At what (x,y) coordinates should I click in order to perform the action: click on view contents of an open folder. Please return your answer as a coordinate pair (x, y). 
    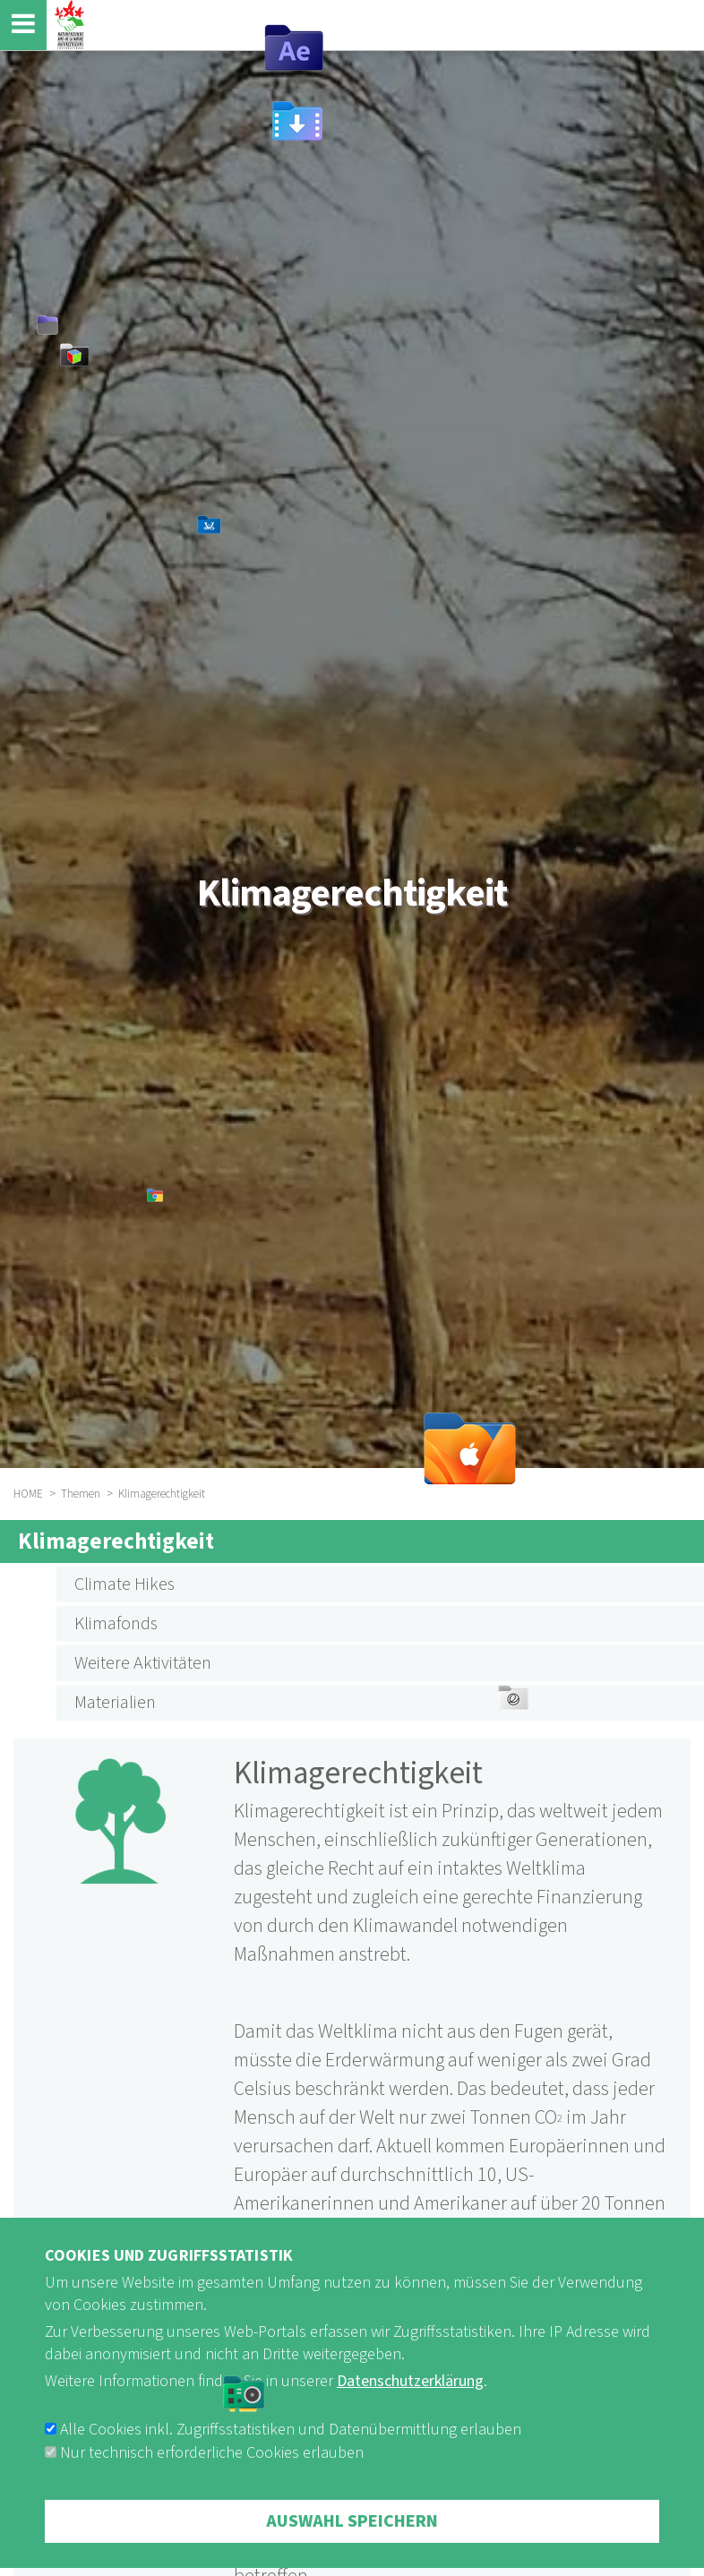
    Looking at the image, I should click on (47, 325).